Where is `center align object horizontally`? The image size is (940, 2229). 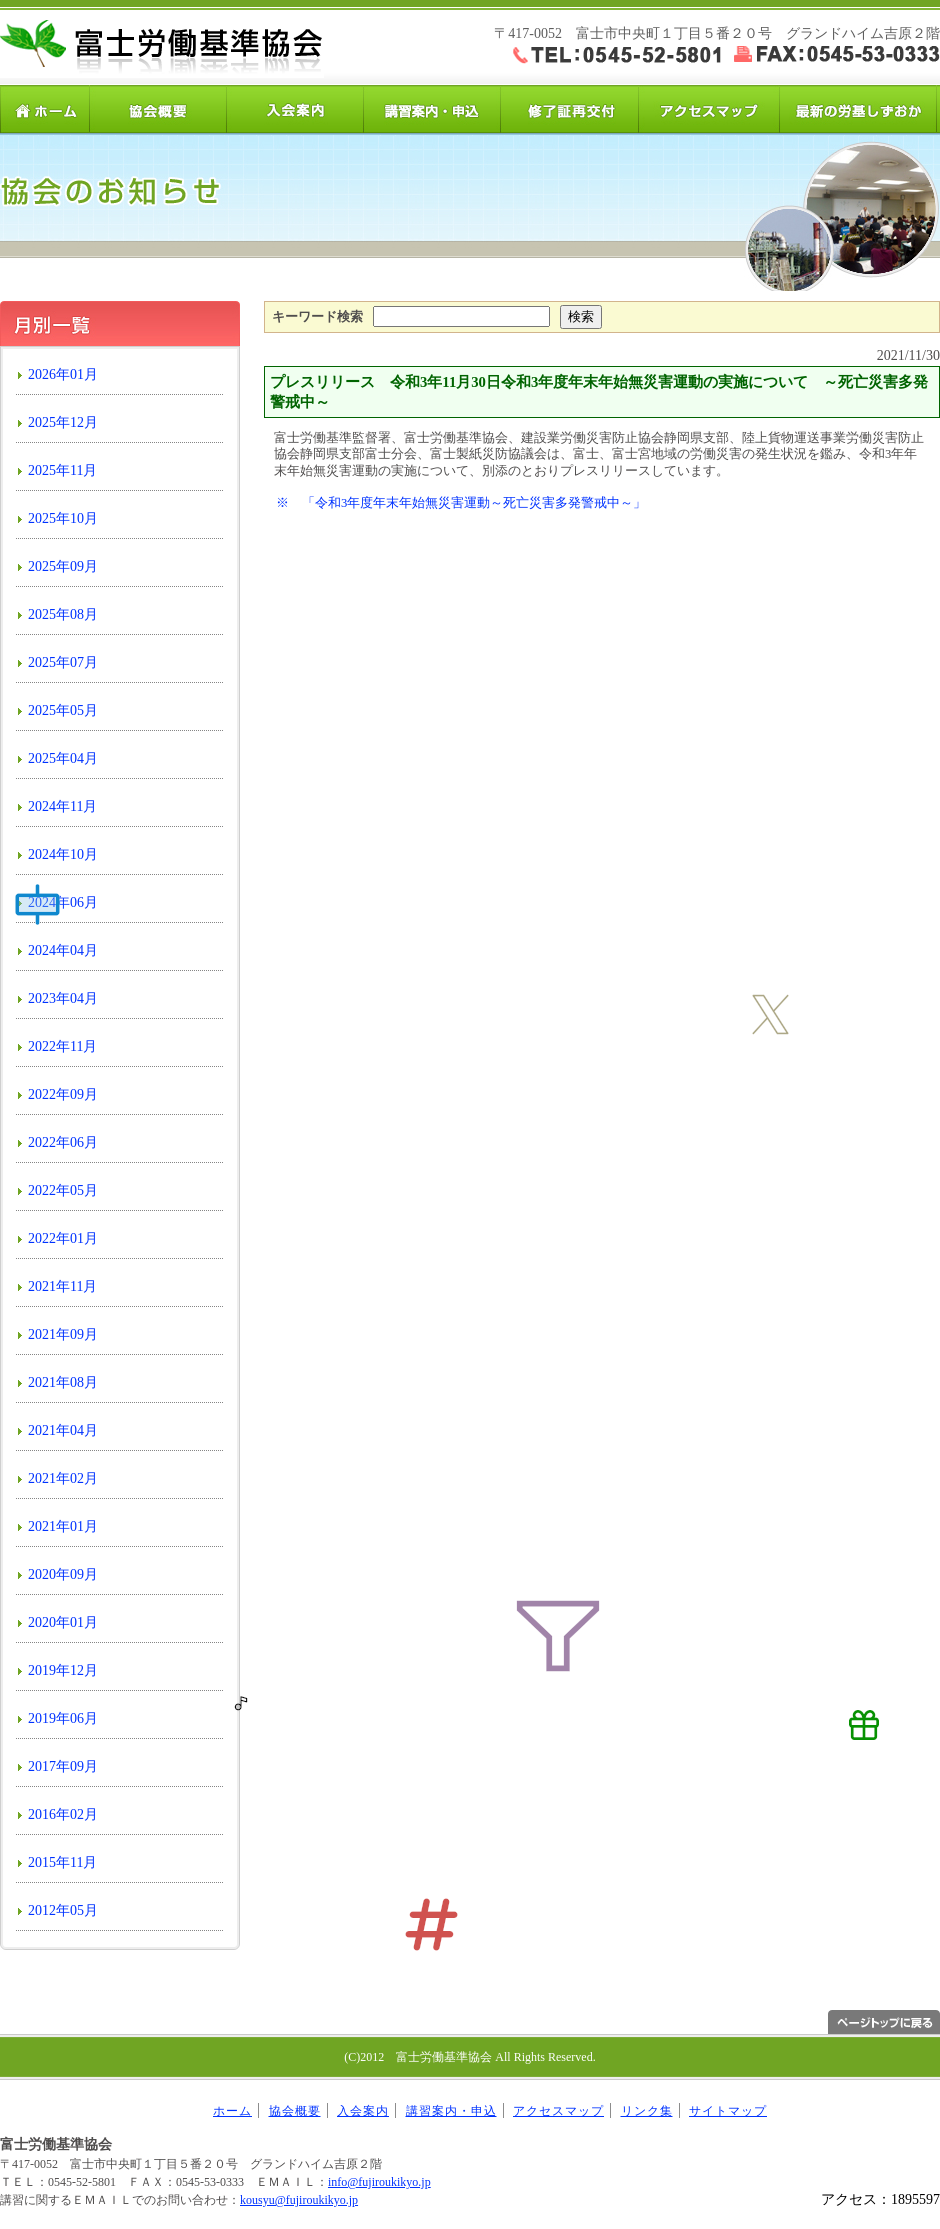 center align object horizontally is located at coordinates (37, 904).